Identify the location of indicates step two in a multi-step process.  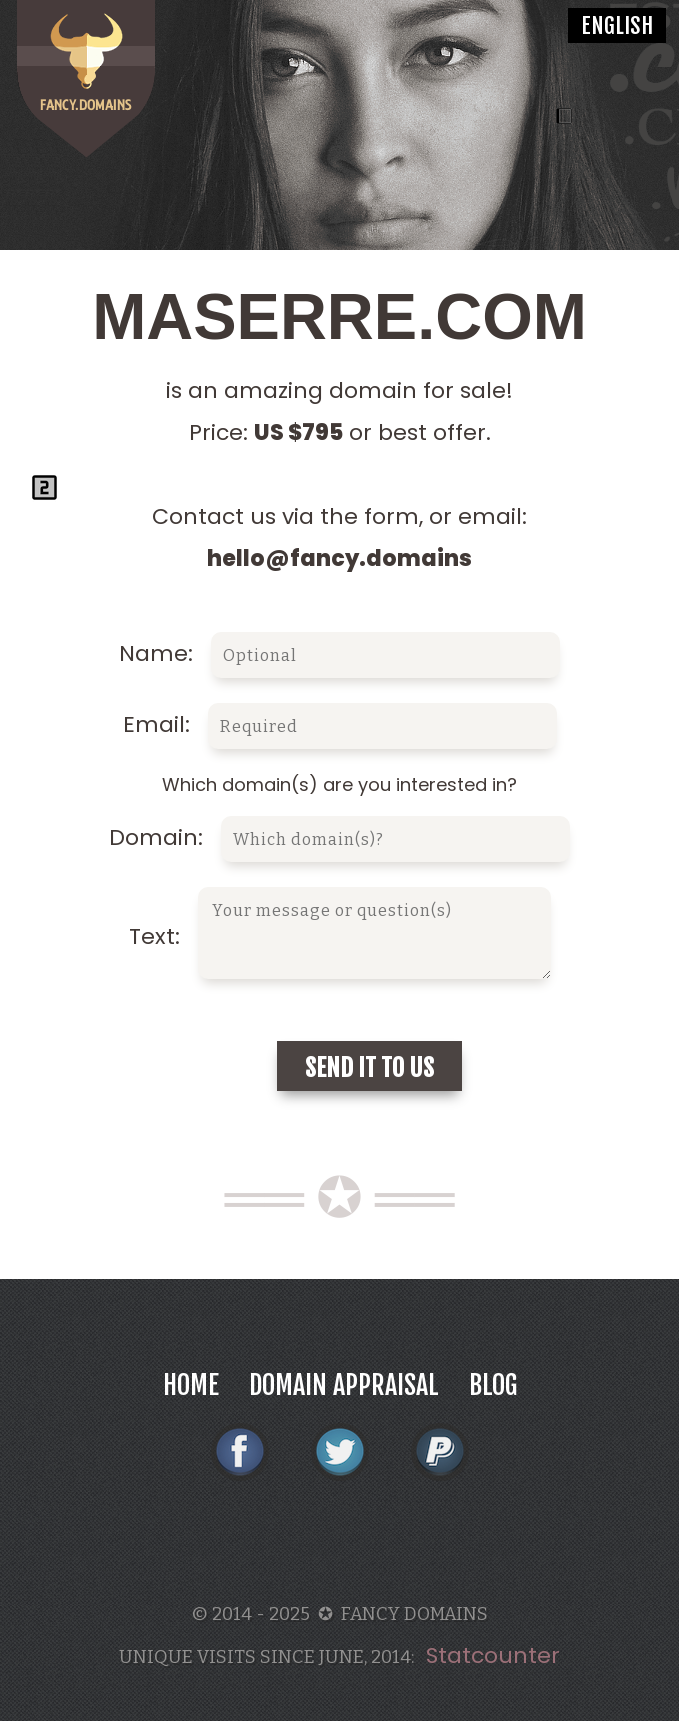
(44, 487).